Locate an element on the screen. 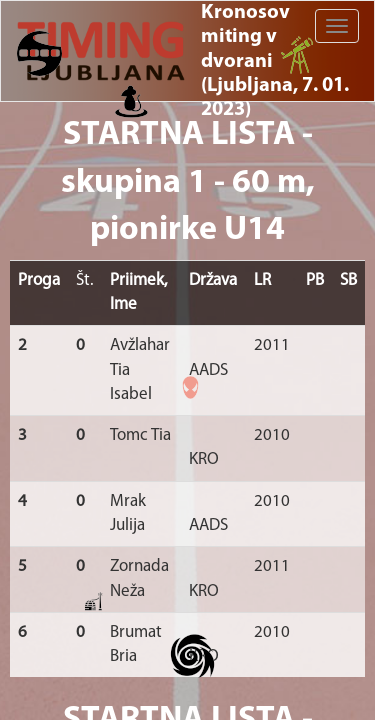  decorative floral or nature-themed game element is located at coordinates (192, 656).